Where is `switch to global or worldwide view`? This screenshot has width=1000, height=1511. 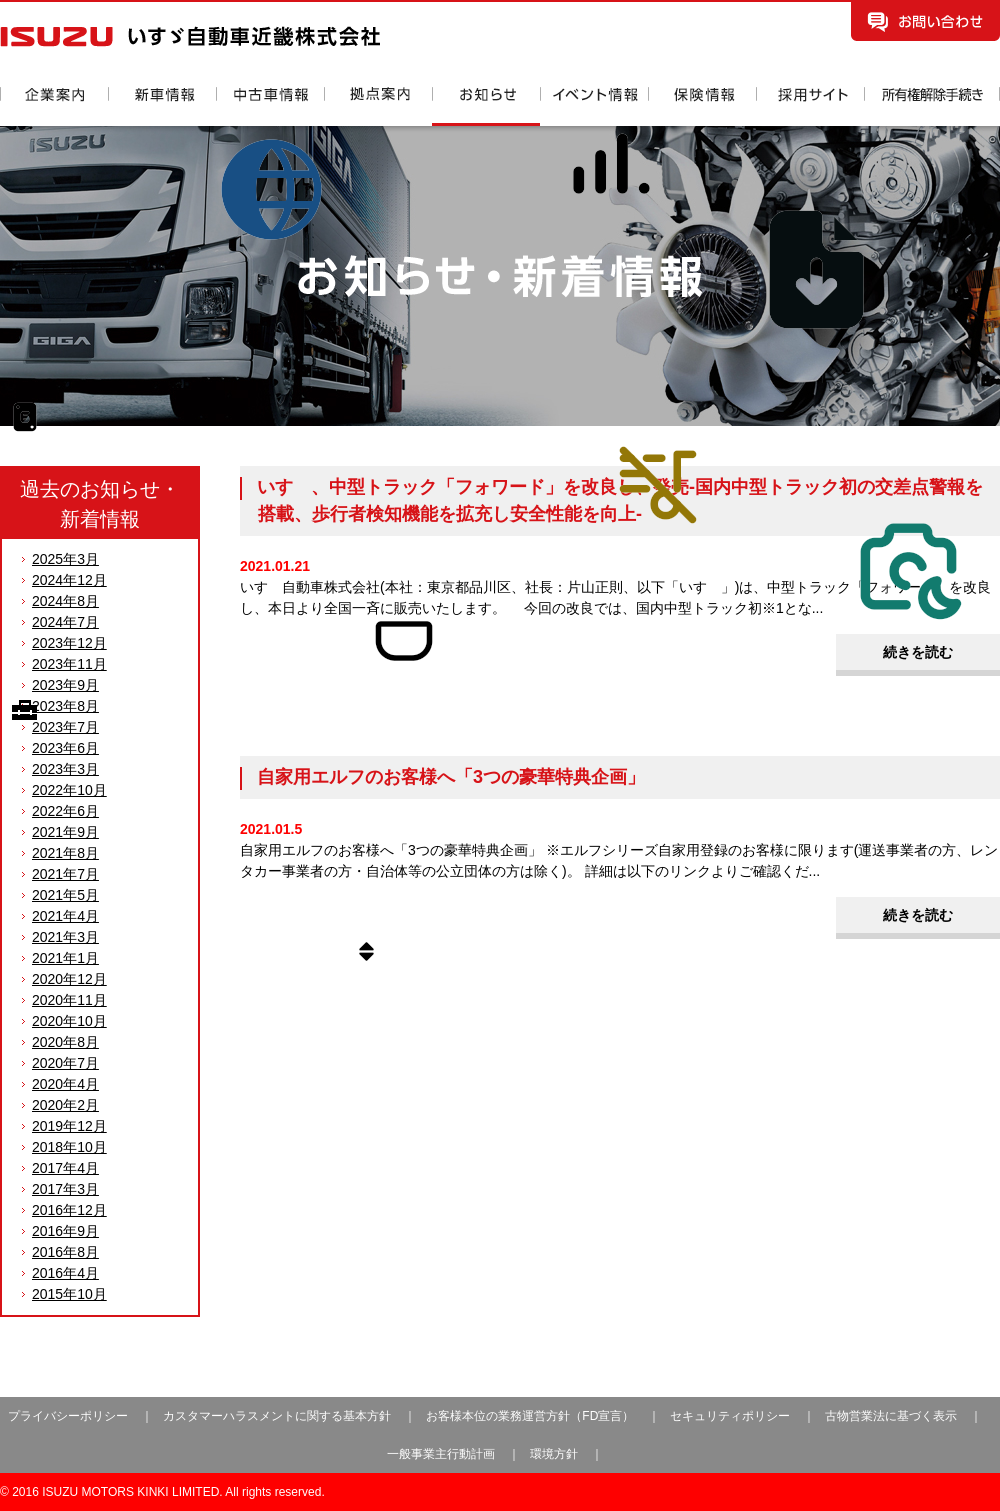
switch to global or worldwide view is located at coordinates (271, 189).